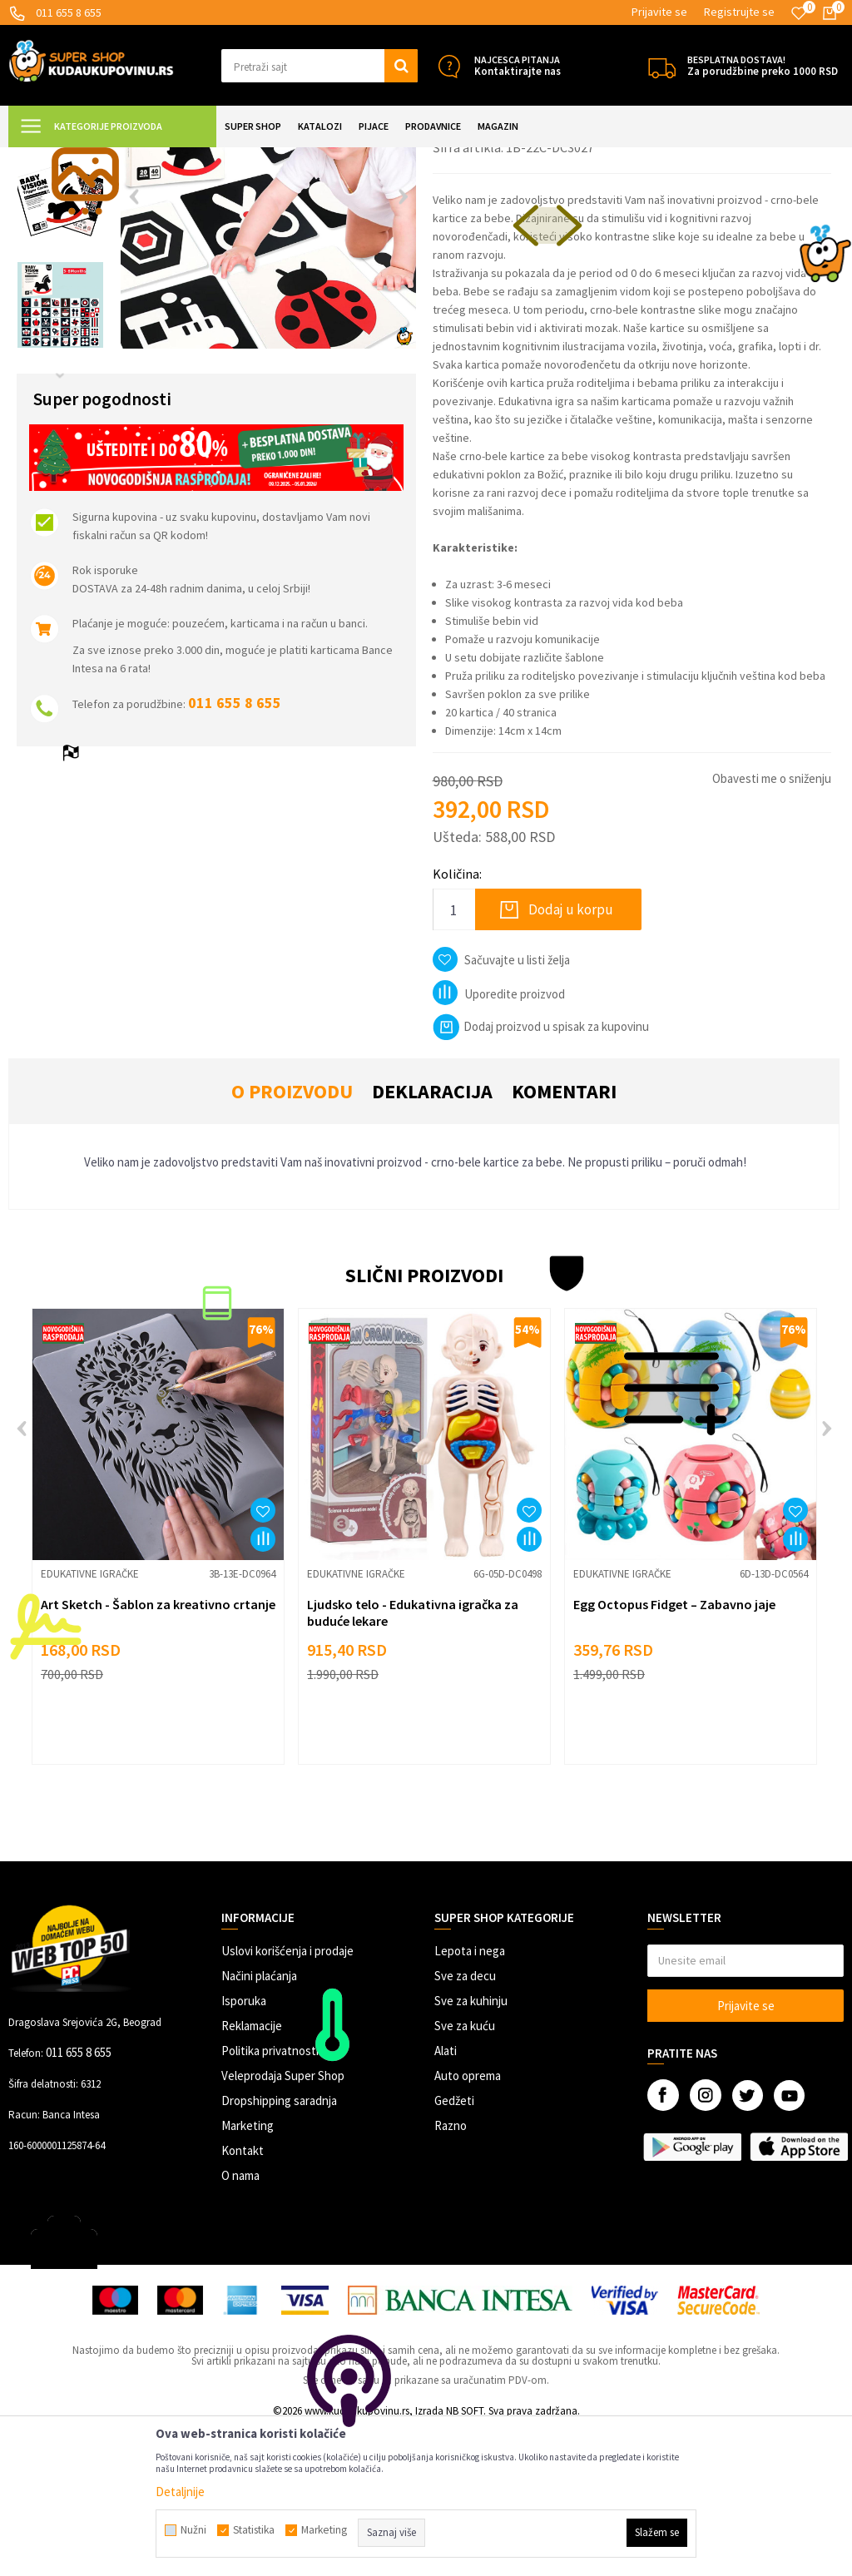 The width and height of the screenshot is (852, 2576). Describe the element at coordinates (349, 2380) in the screenshot. I see `access podcast library` at that location.